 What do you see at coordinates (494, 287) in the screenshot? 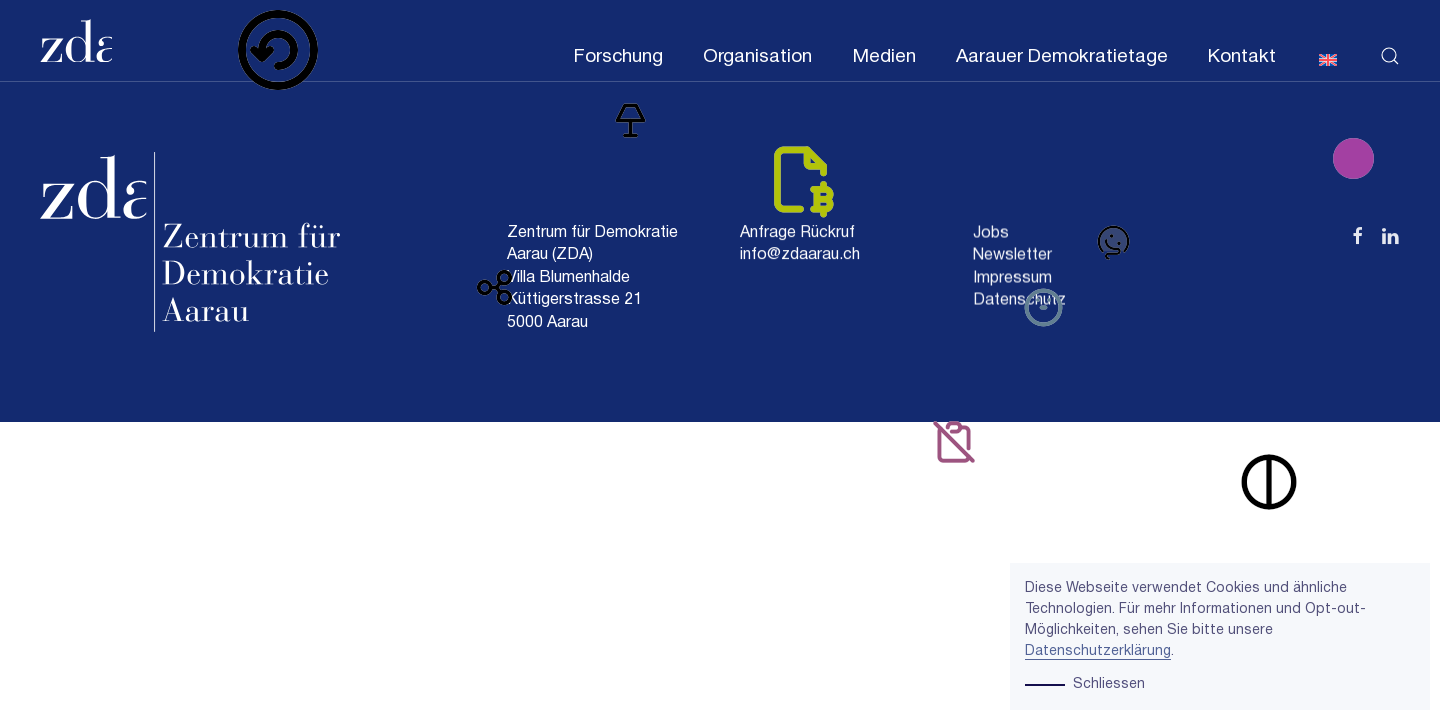
I see `view ripple (XRP) cryptocurrency balance` at bounding box center [494, 287].